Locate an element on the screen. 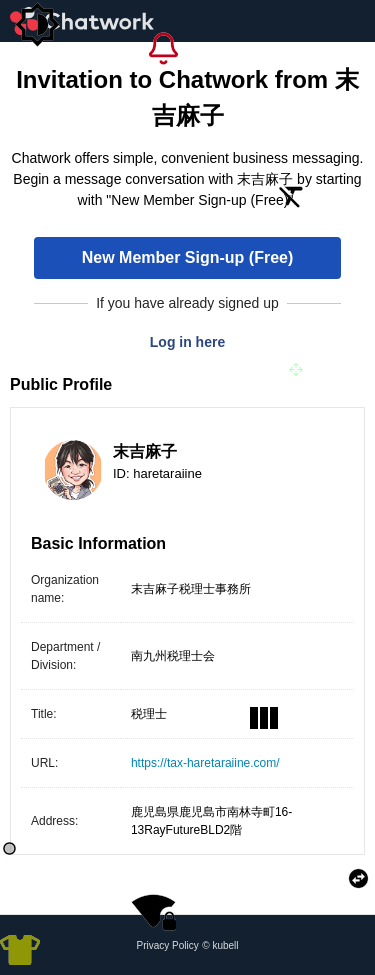  clear text formatting is located at coordinates (292, 196).